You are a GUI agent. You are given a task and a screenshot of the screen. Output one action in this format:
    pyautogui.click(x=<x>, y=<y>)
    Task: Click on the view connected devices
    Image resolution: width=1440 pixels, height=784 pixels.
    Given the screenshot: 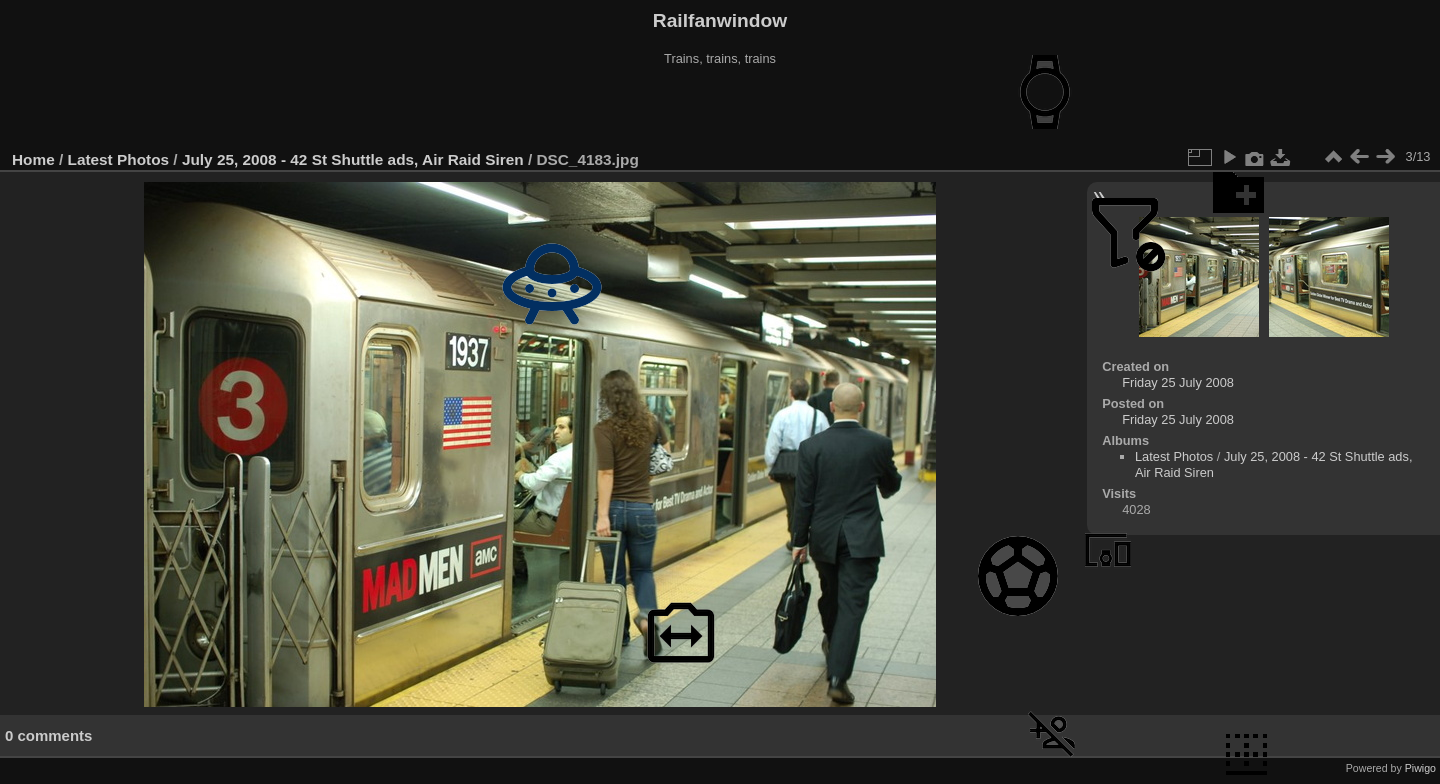 What is the action you would take?
    pyautogui.click(x=1108, y=550)
    